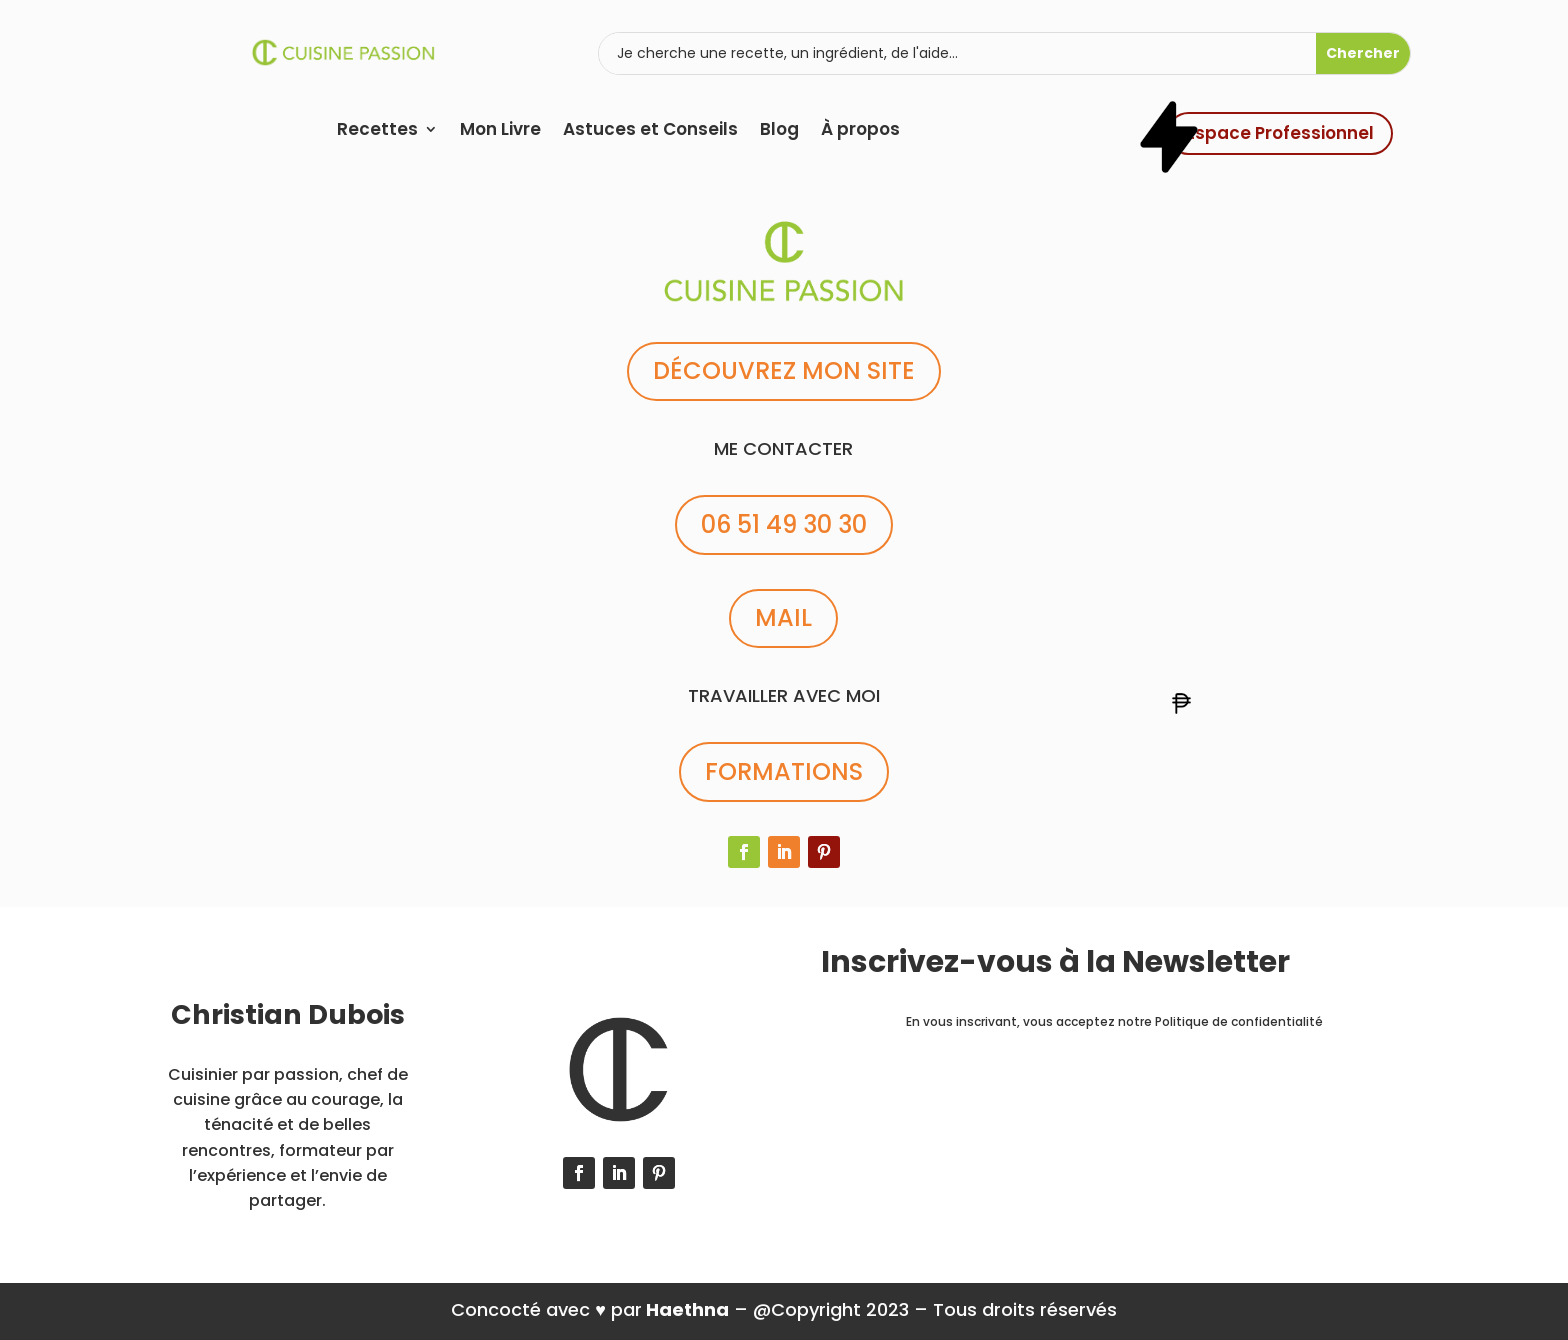  What do you see at coordinates (1169, 137) in the screenshot?
I see `indicates flash or lightning mode is enabled` at bounding box center [1169, 137].